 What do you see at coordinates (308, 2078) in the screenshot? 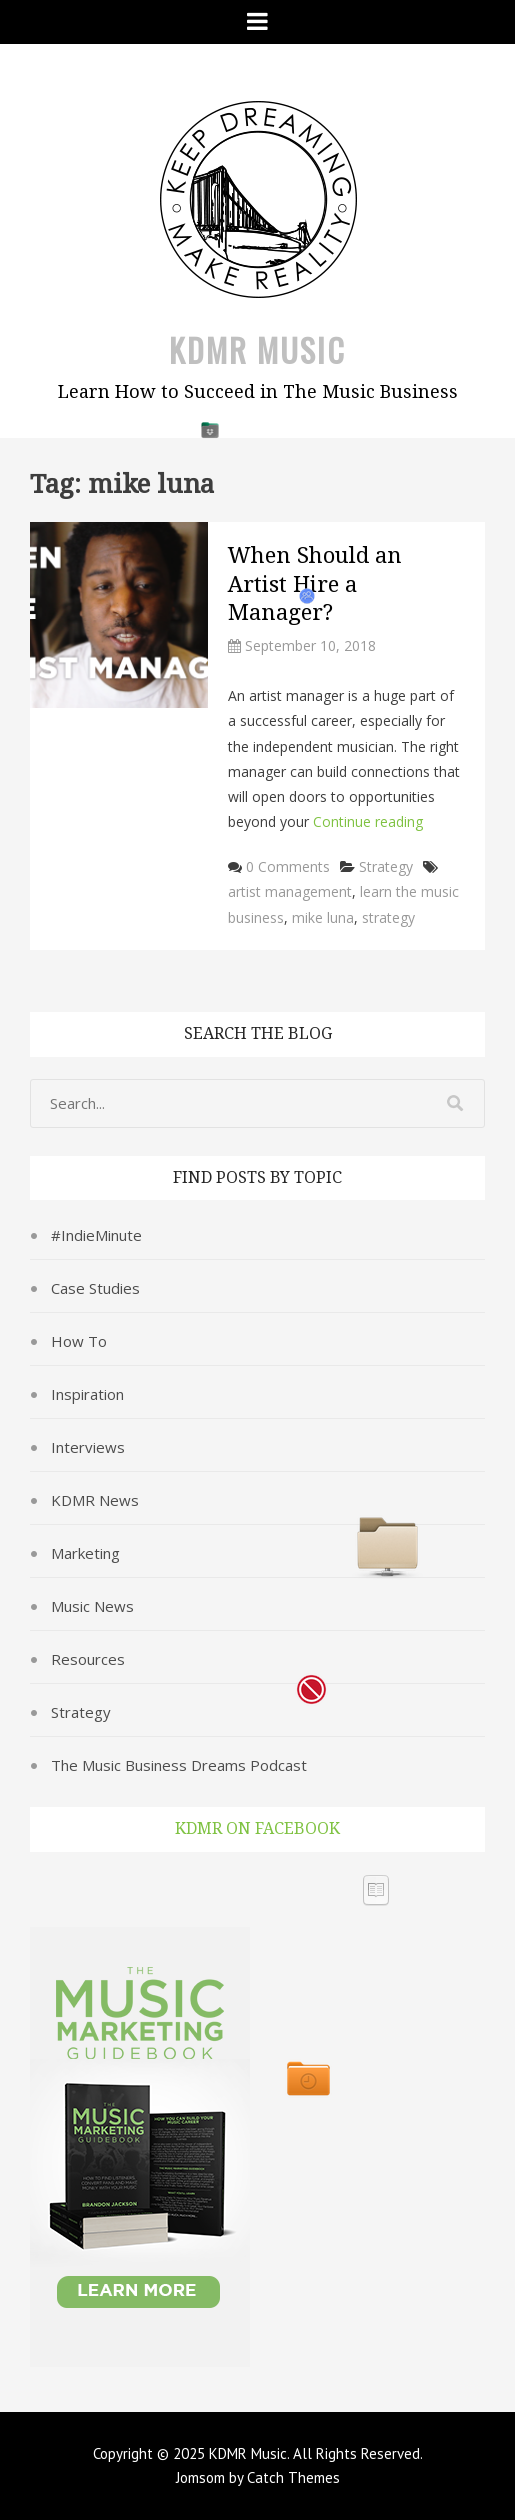
I see `access temporary files folder` at bounding box center [308, 2078].